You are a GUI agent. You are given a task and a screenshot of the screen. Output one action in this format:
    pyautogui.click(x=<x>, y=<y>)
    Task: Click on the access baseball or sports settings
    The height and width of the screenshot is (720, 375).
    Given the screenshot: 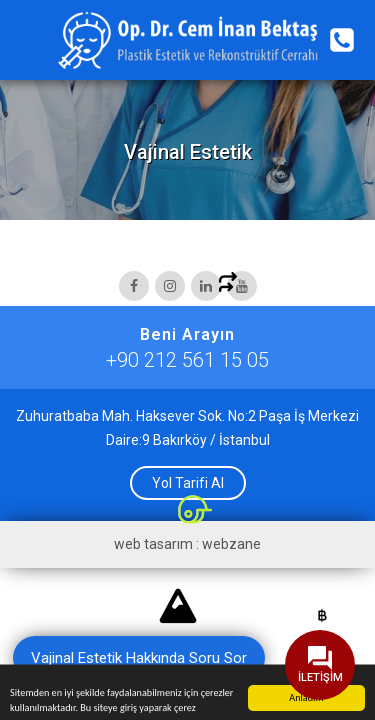 What is the action you would take?
    pyautogui.click(x=194, y=510)
    